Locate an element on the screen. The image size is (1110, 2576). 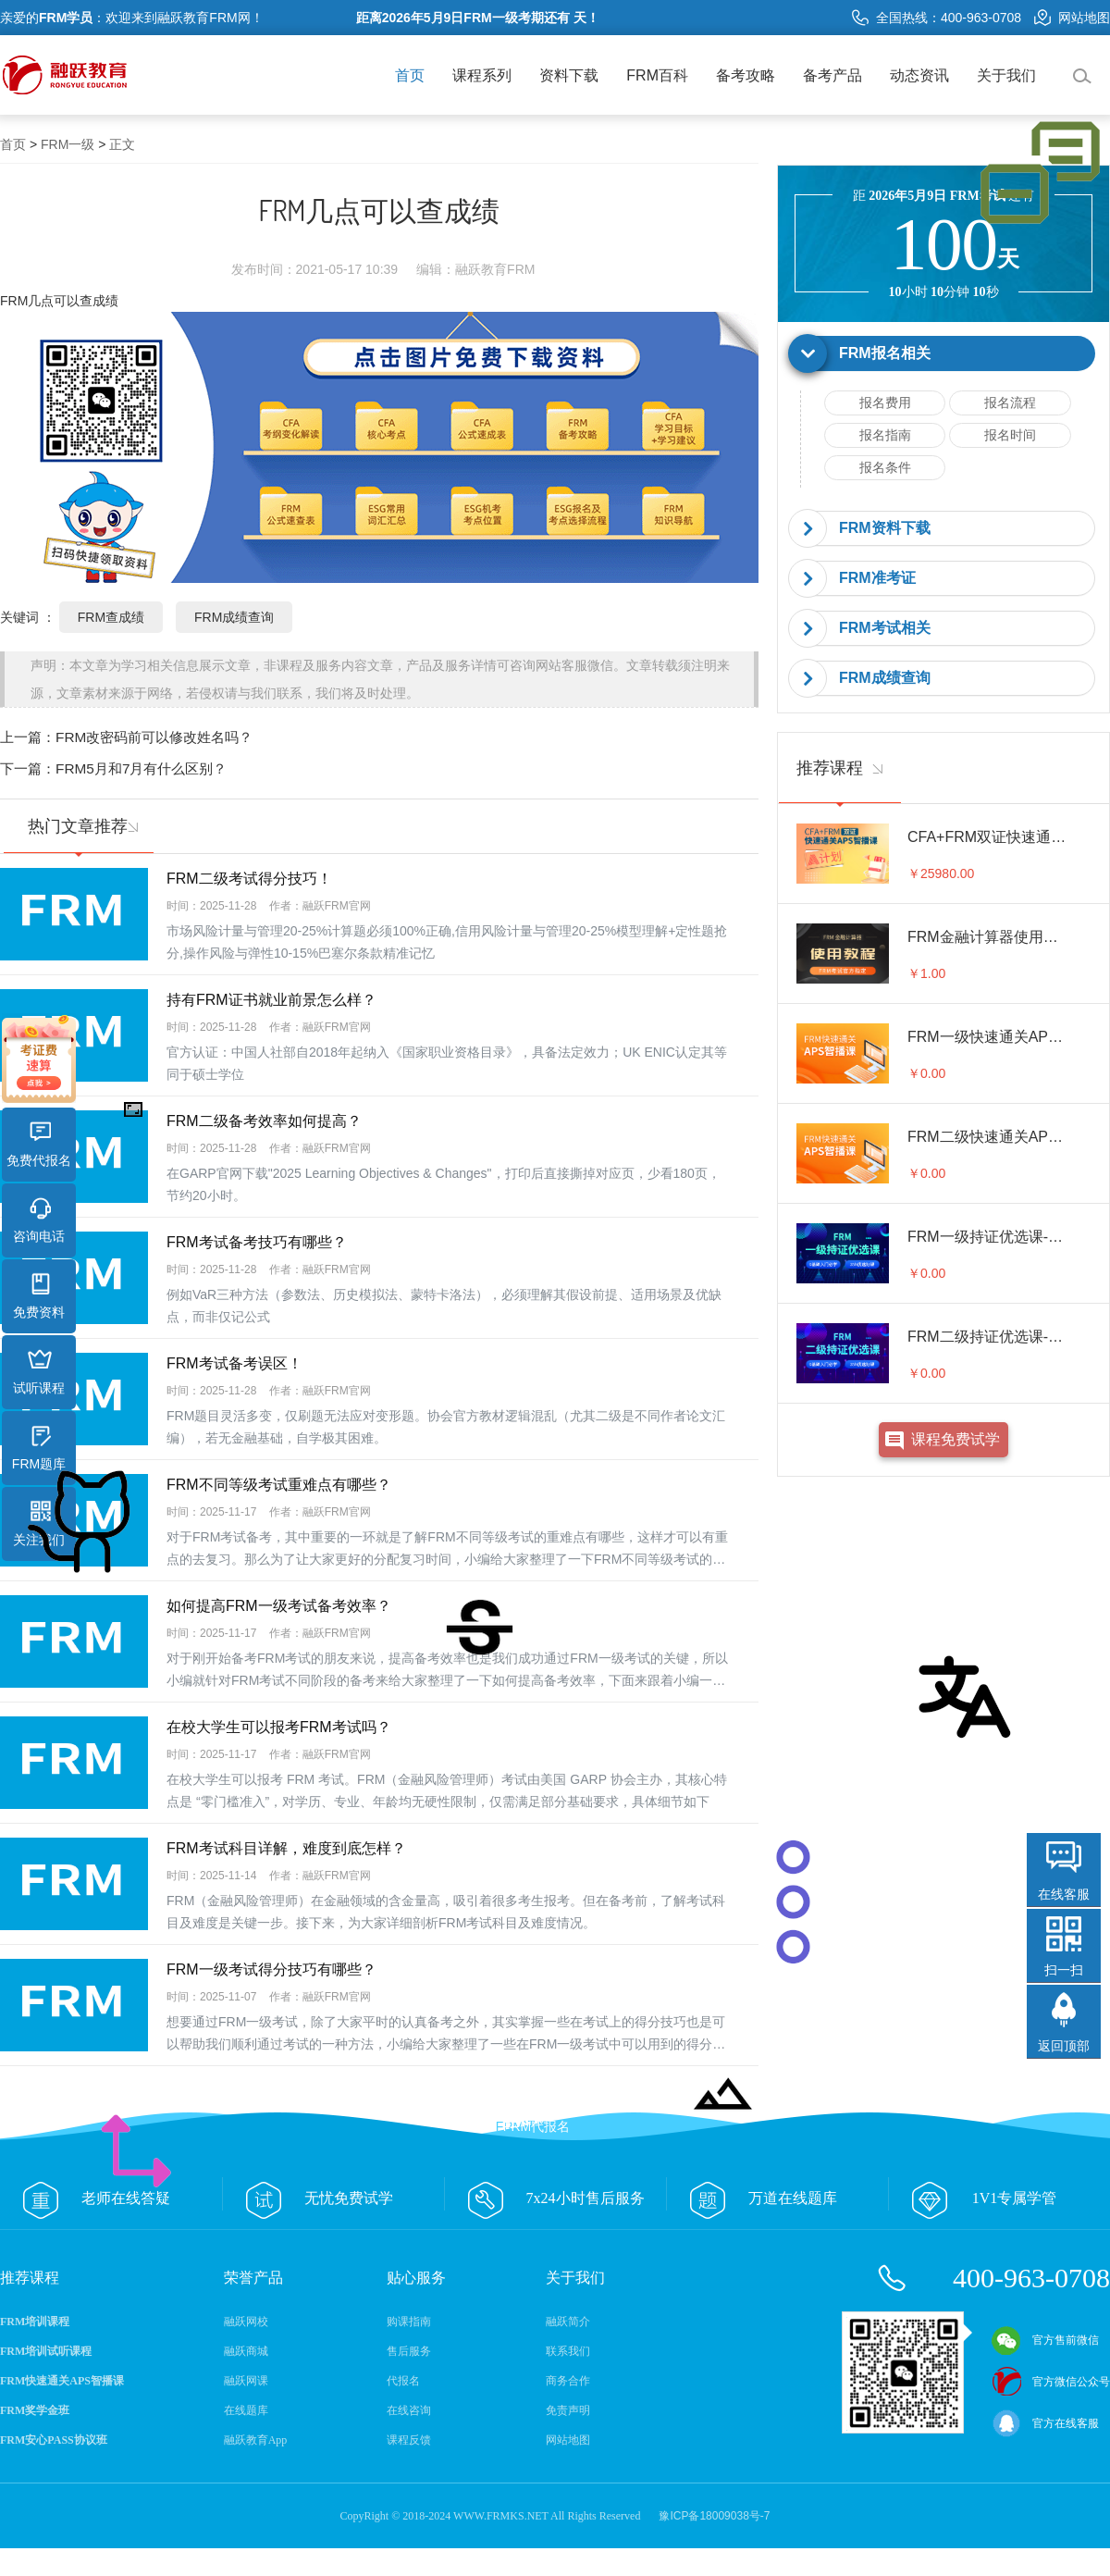
translate text to another language is located at coordinates (961, 1698).